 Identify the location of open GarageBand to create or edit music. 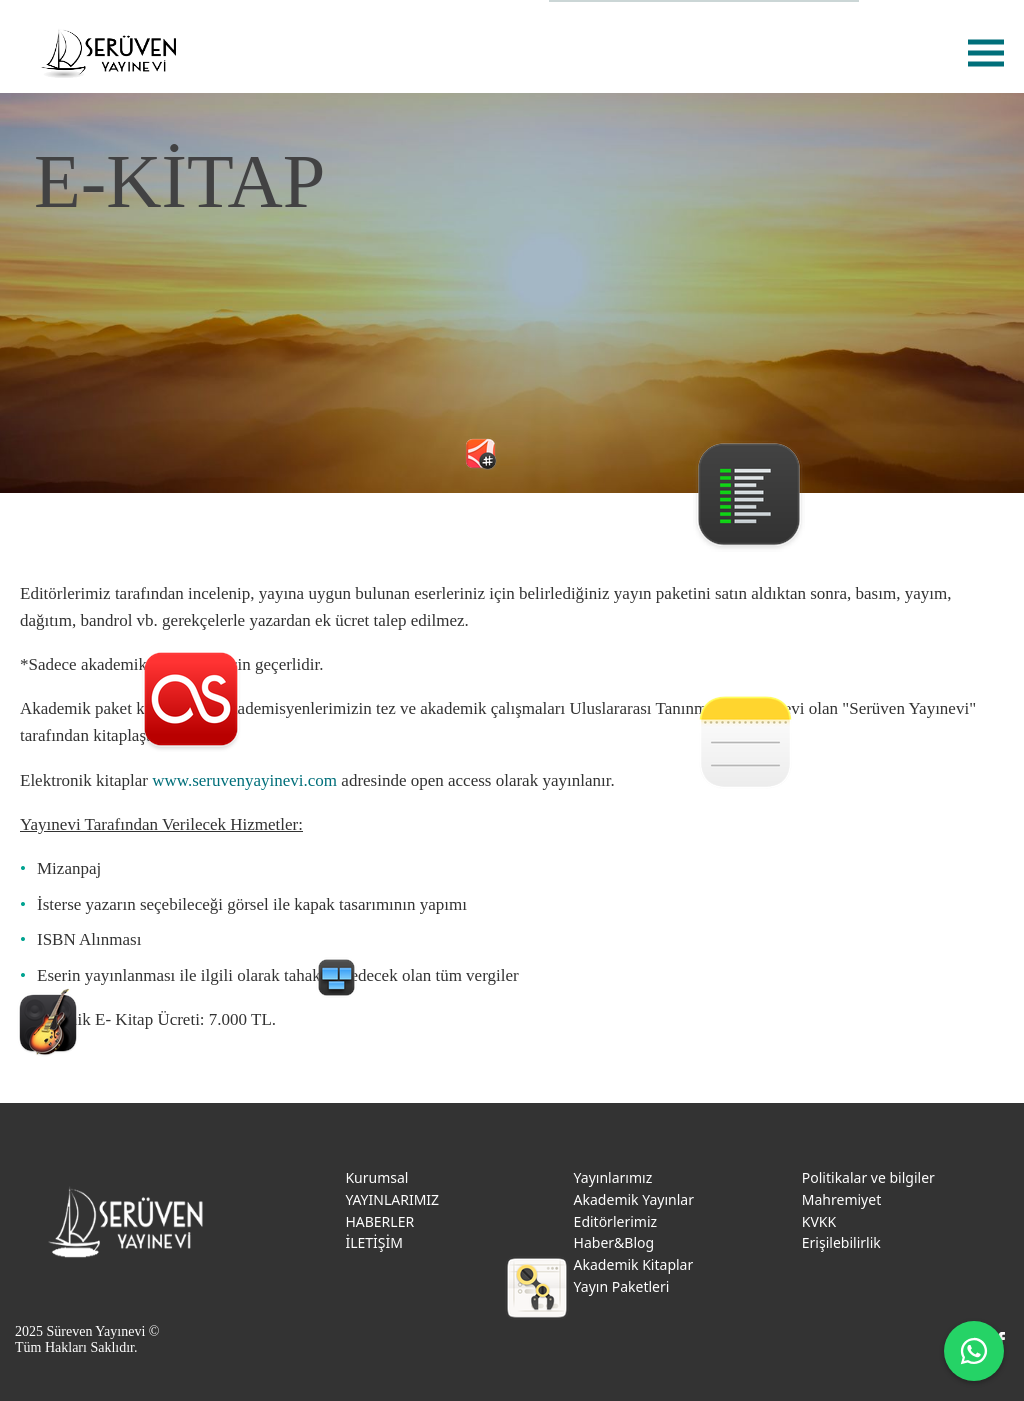
(48, 1023).